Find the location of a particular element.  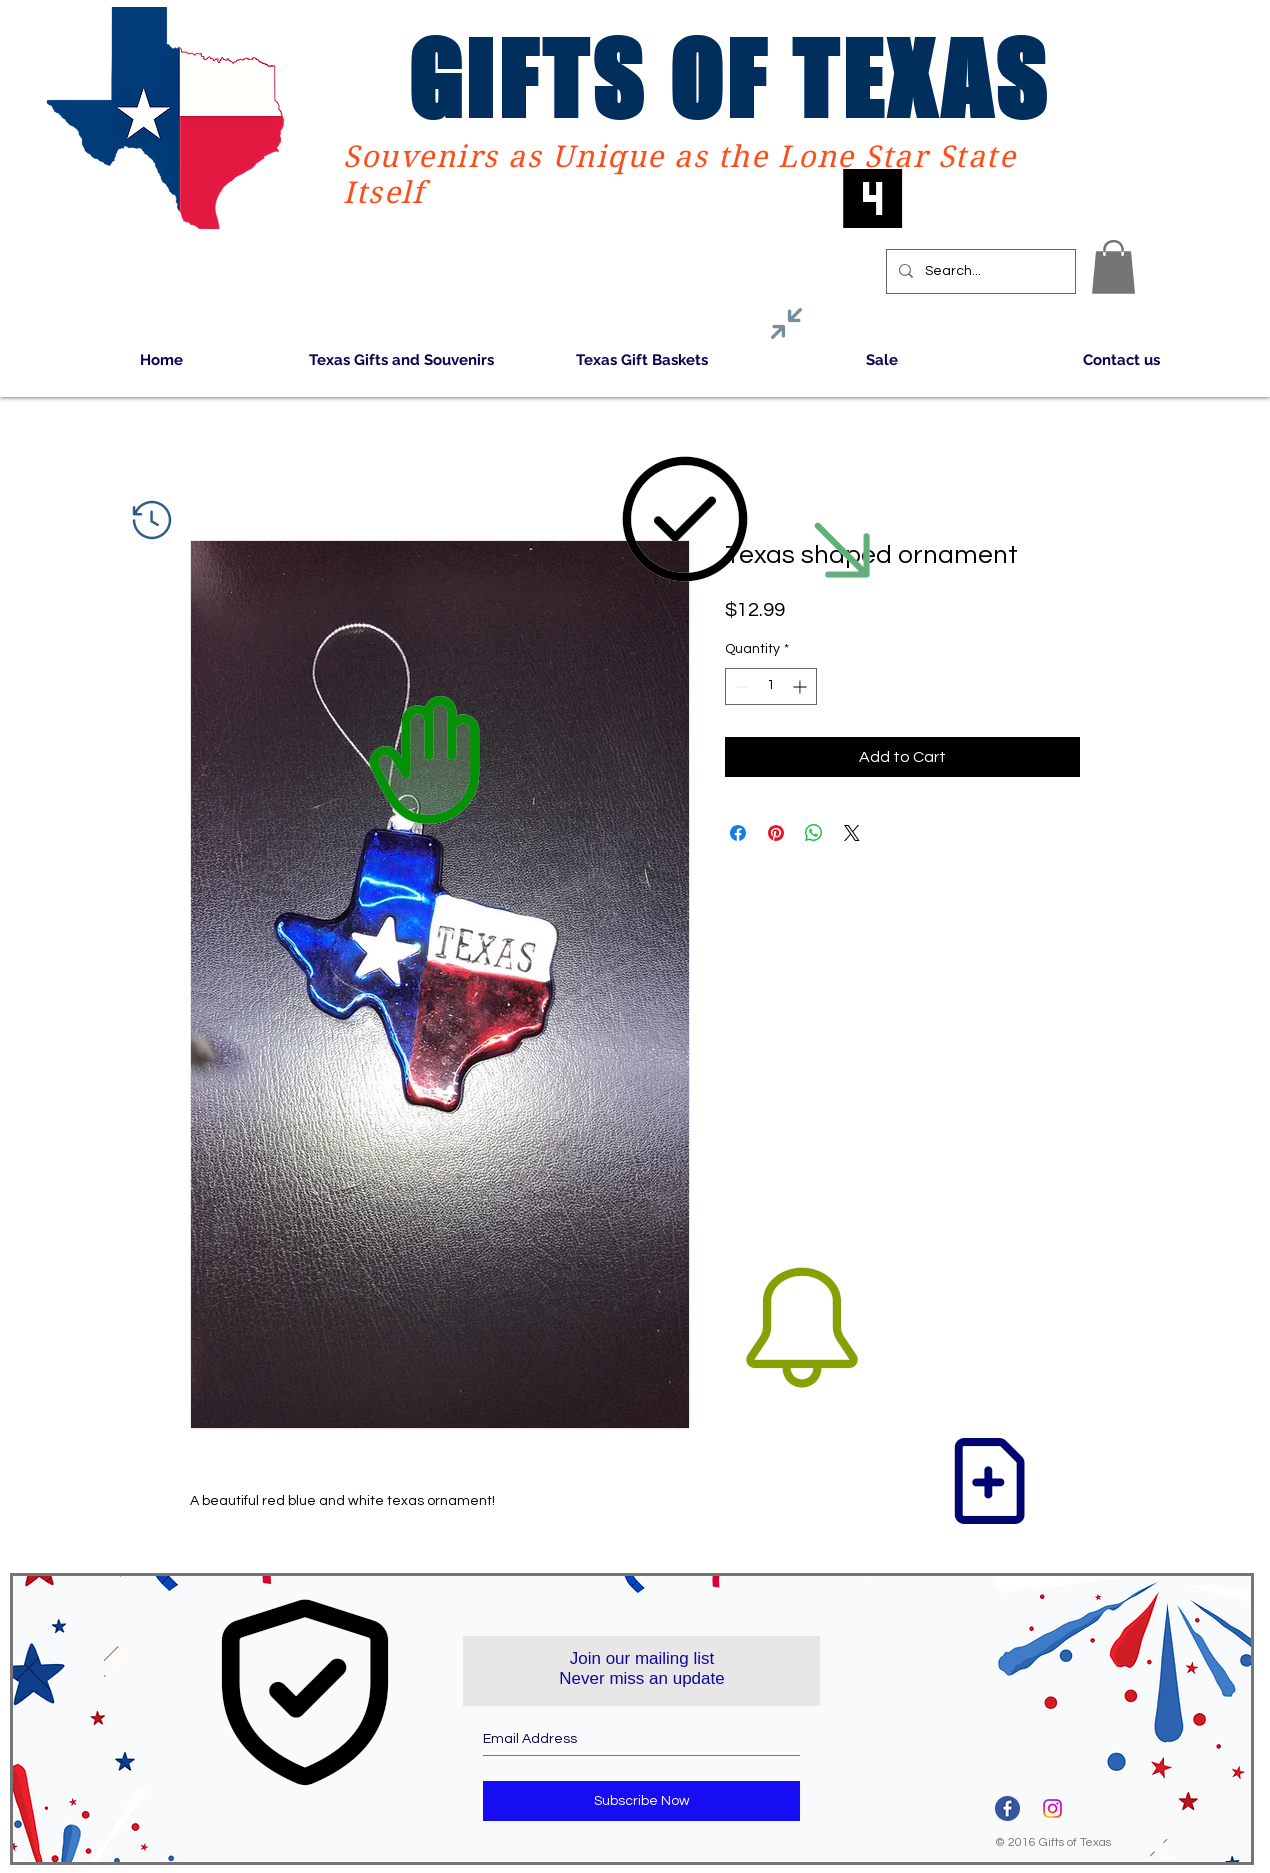

view commit or activity history is located at coordinates (152, 520).